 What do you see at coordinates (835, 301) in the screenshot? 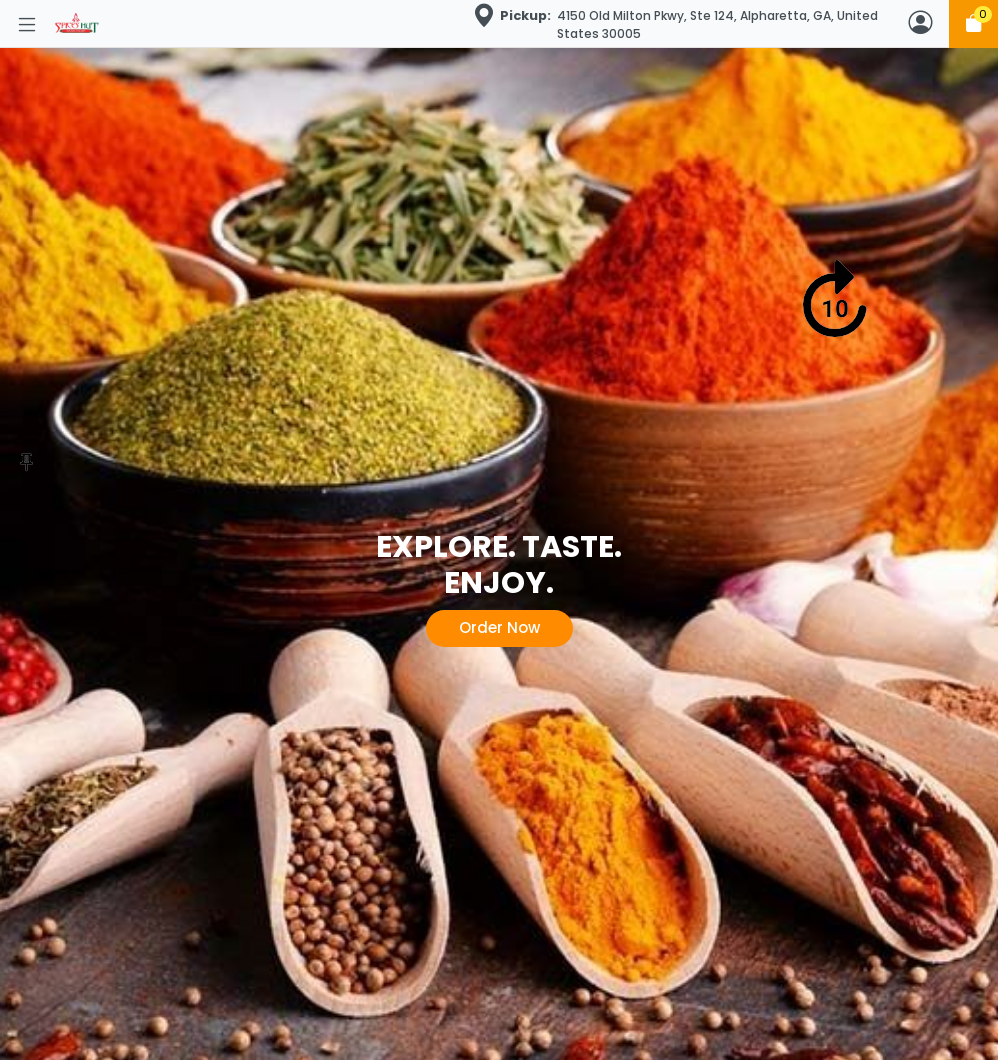
I see `skip forward 10 seconds in media playback` at bounding box center [835, 301].